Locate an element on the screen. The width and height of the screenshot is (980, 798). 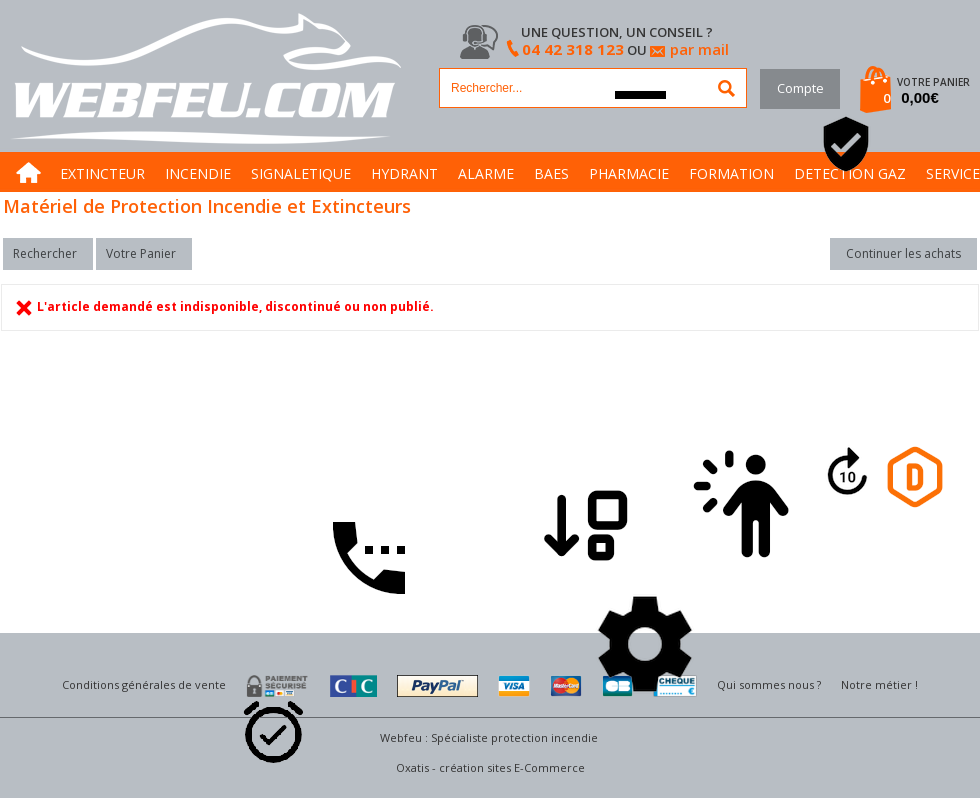
minimize window to taskbar is located at coordinates (640, 60).